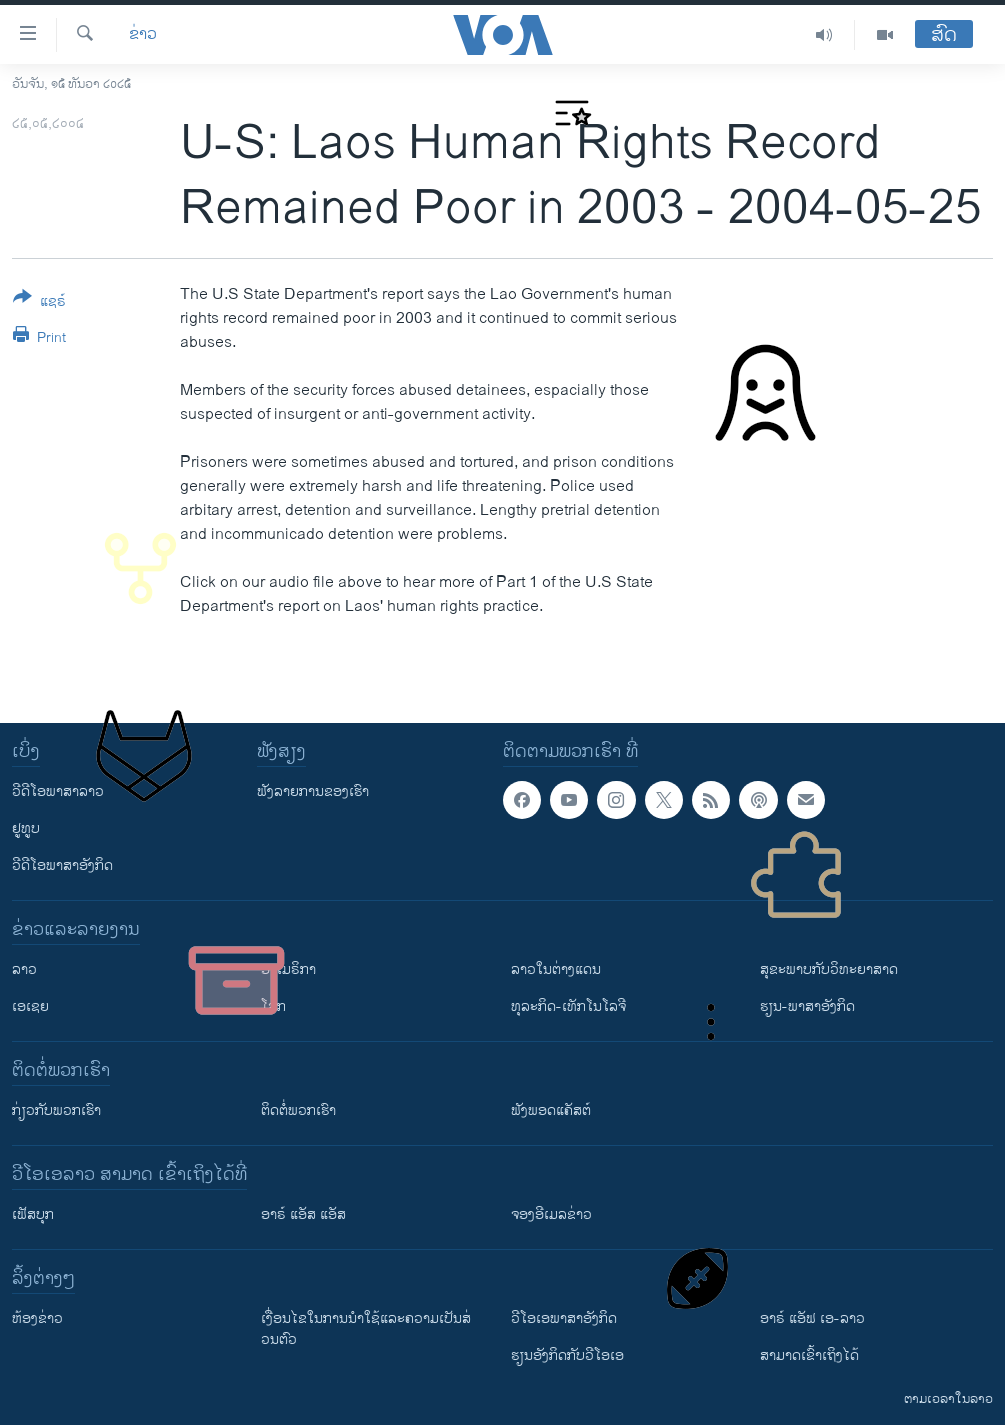 The width and height of the screenshot is (1005, 1425). Describe the element at coordinates (711, 1022) in the screenshot. I see `open more options menu` at that location.